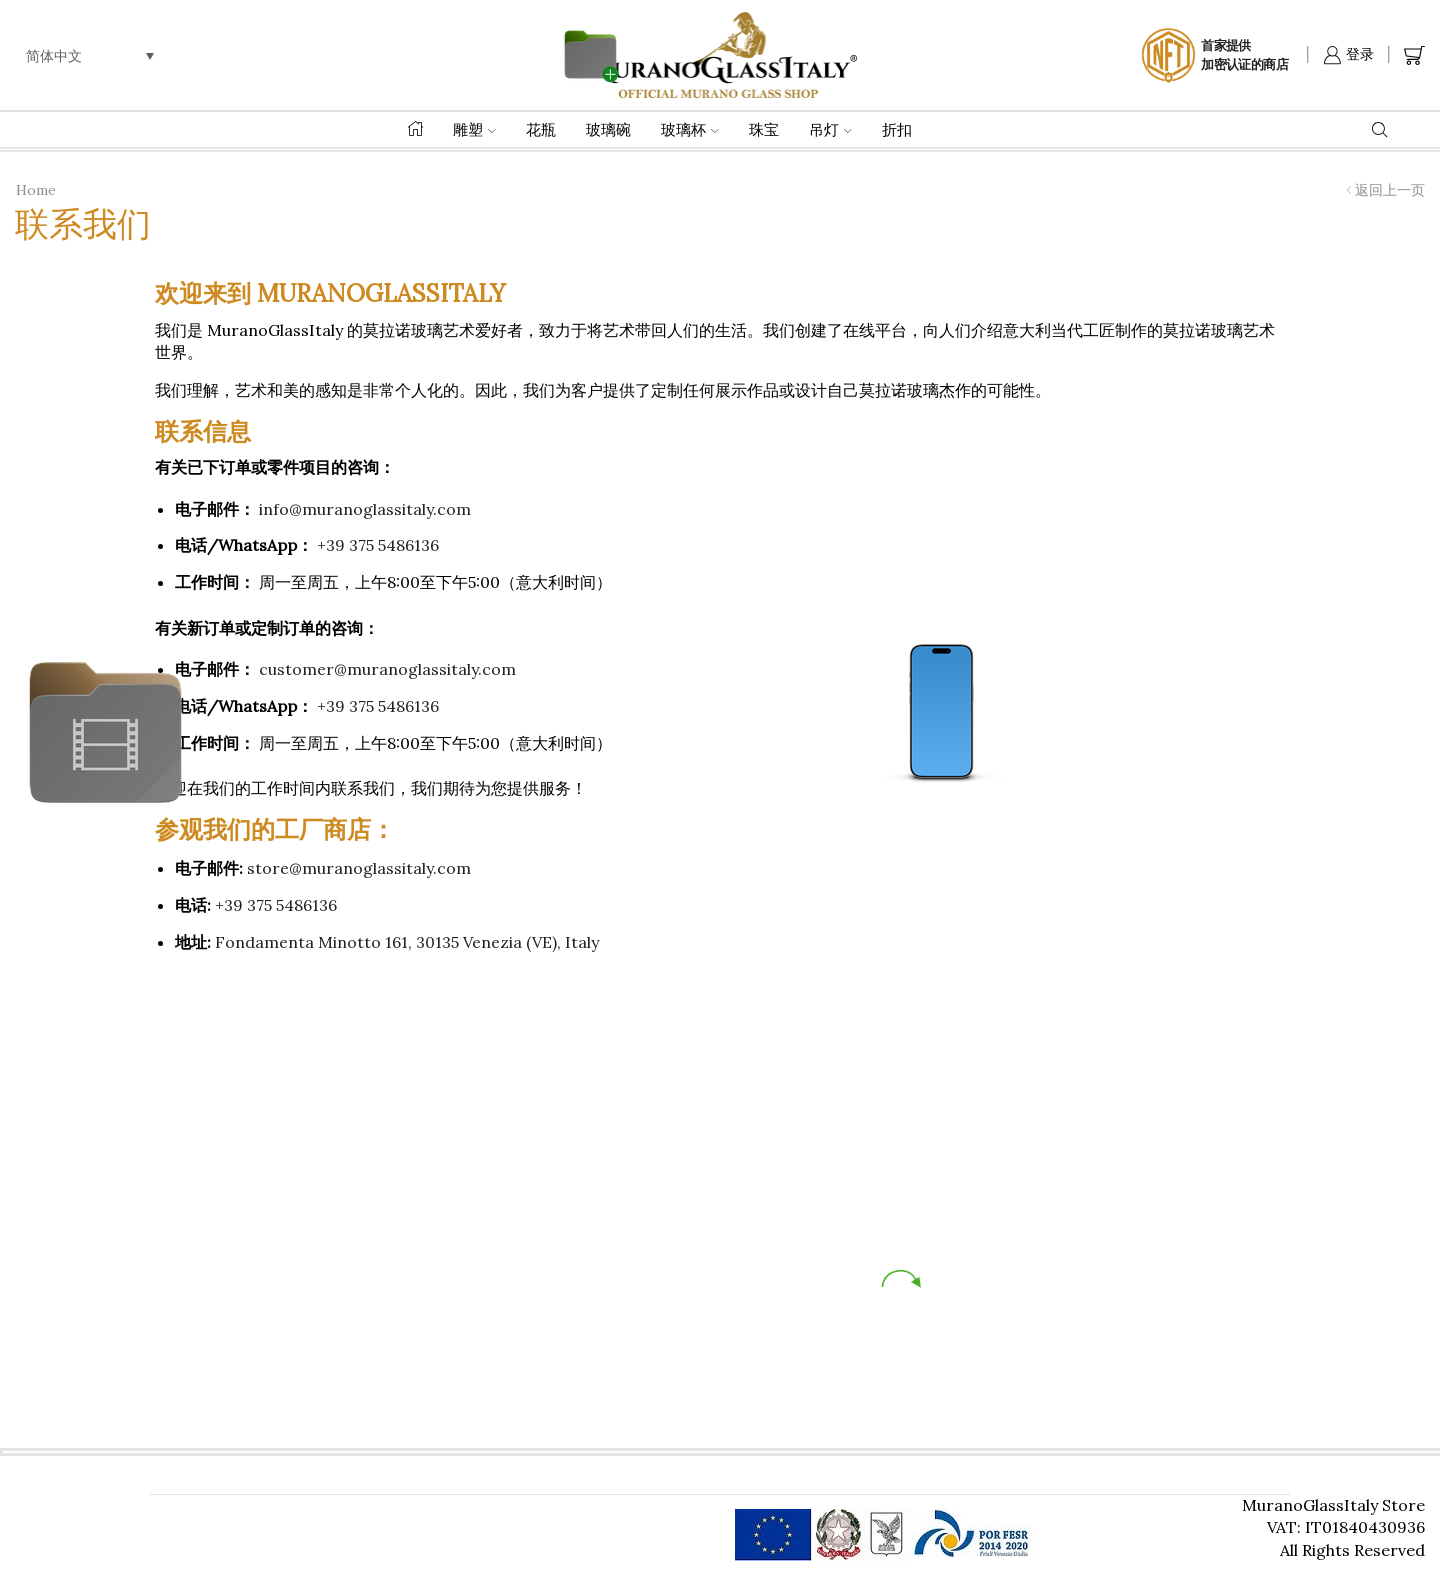 The width and height of the screenshot is (1440, 1593). What do you see at coordinates (105, 732) in the screenshot?
I see `open your videos folder` at bounding box center [105, 732].